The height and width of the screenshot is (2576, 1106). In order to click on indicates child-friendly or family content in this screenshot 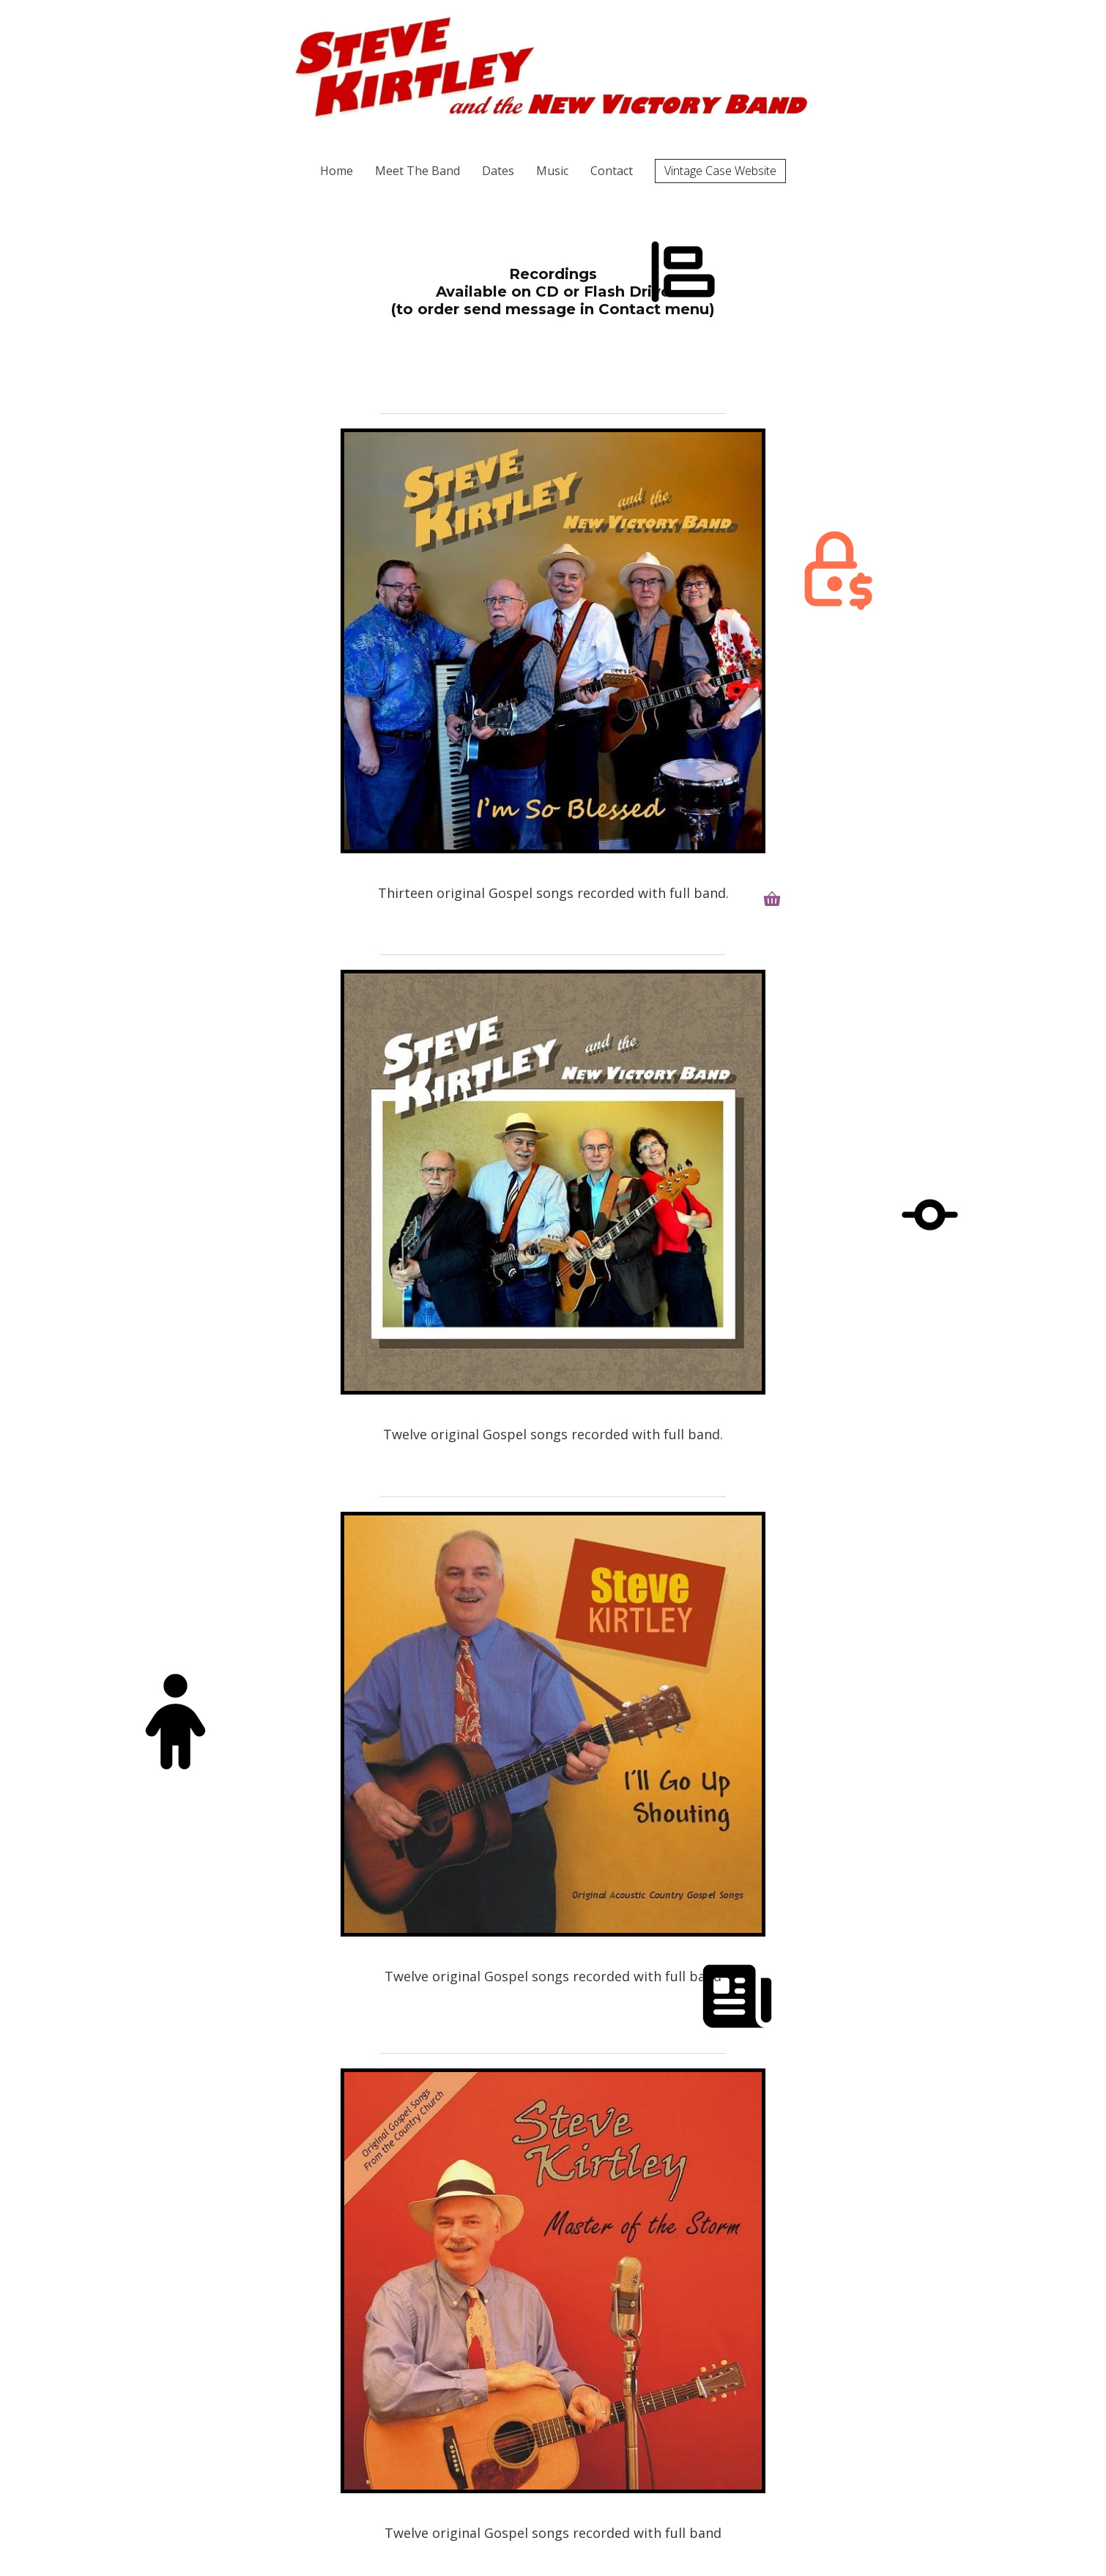, I will do `click(175, 1721)`.